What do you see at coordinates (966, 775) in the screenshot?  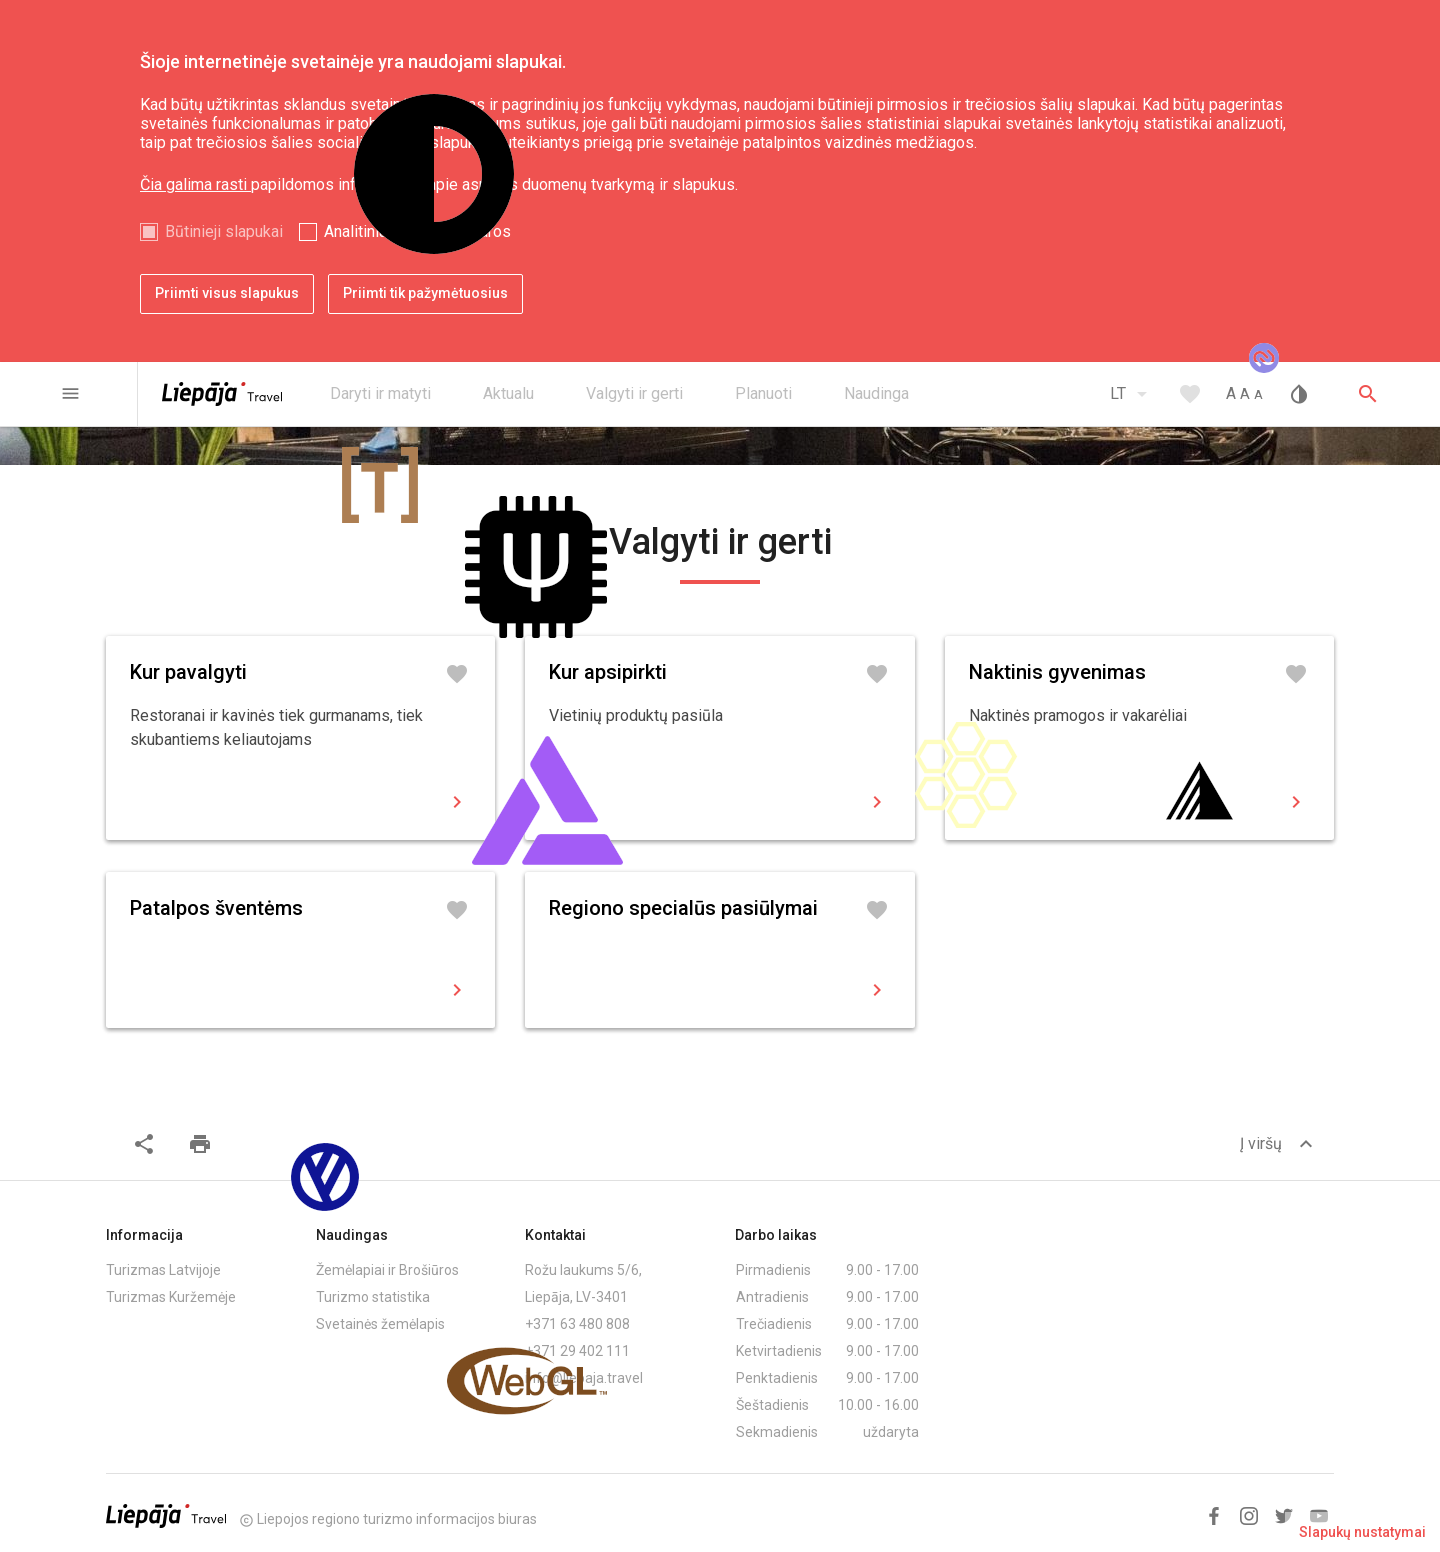 I see `cilium logo - open source cloud native networking platform` at bounding box center [966, 775].